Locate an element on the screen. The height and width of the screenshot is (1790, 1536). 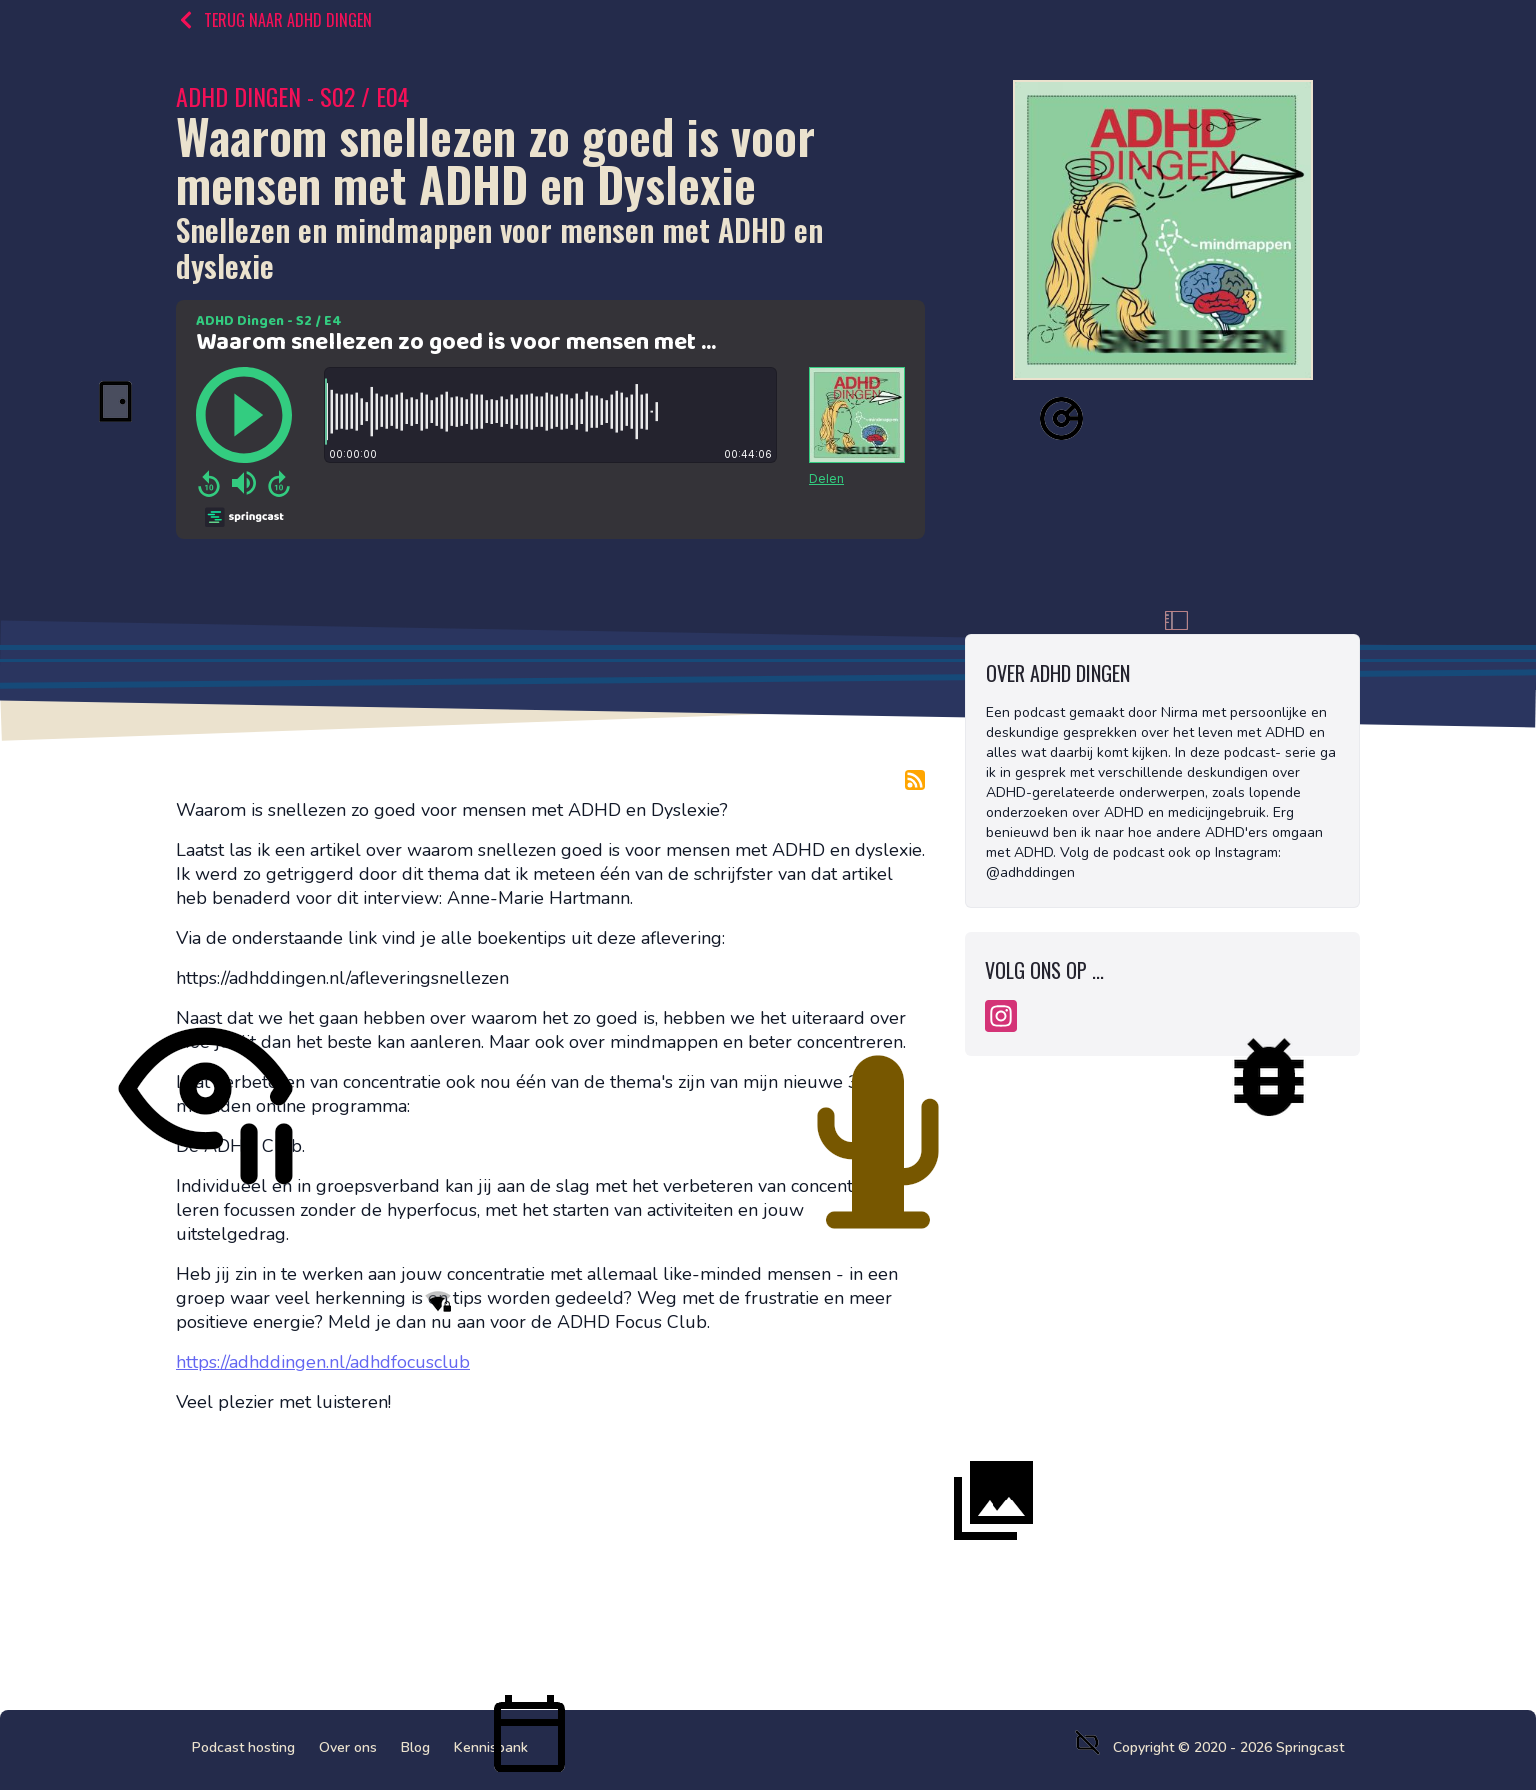
battery unavailable or disconnected is located at coordinates (1087, 1742).